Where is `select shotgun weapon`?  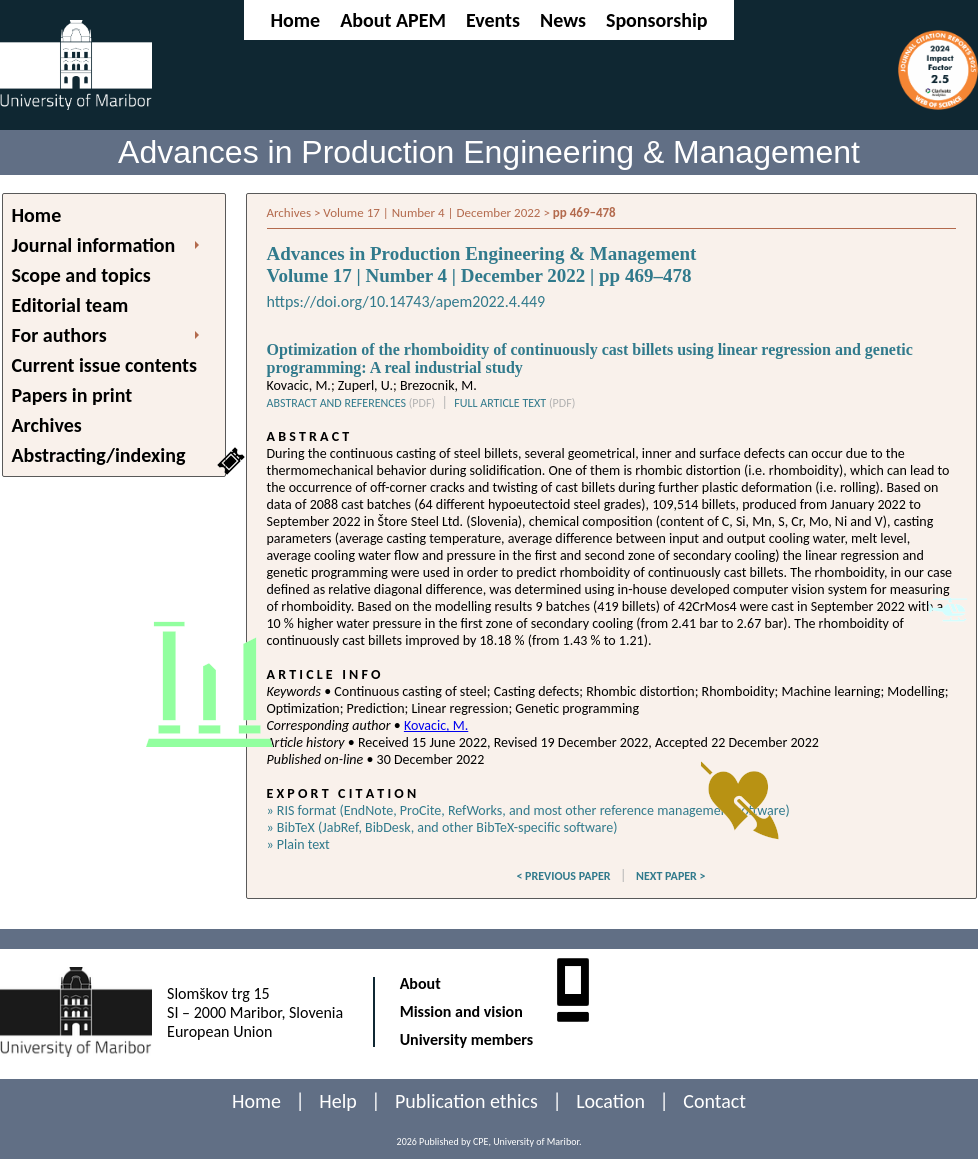 select shotgun weapon is located at coordinates (573, 990).